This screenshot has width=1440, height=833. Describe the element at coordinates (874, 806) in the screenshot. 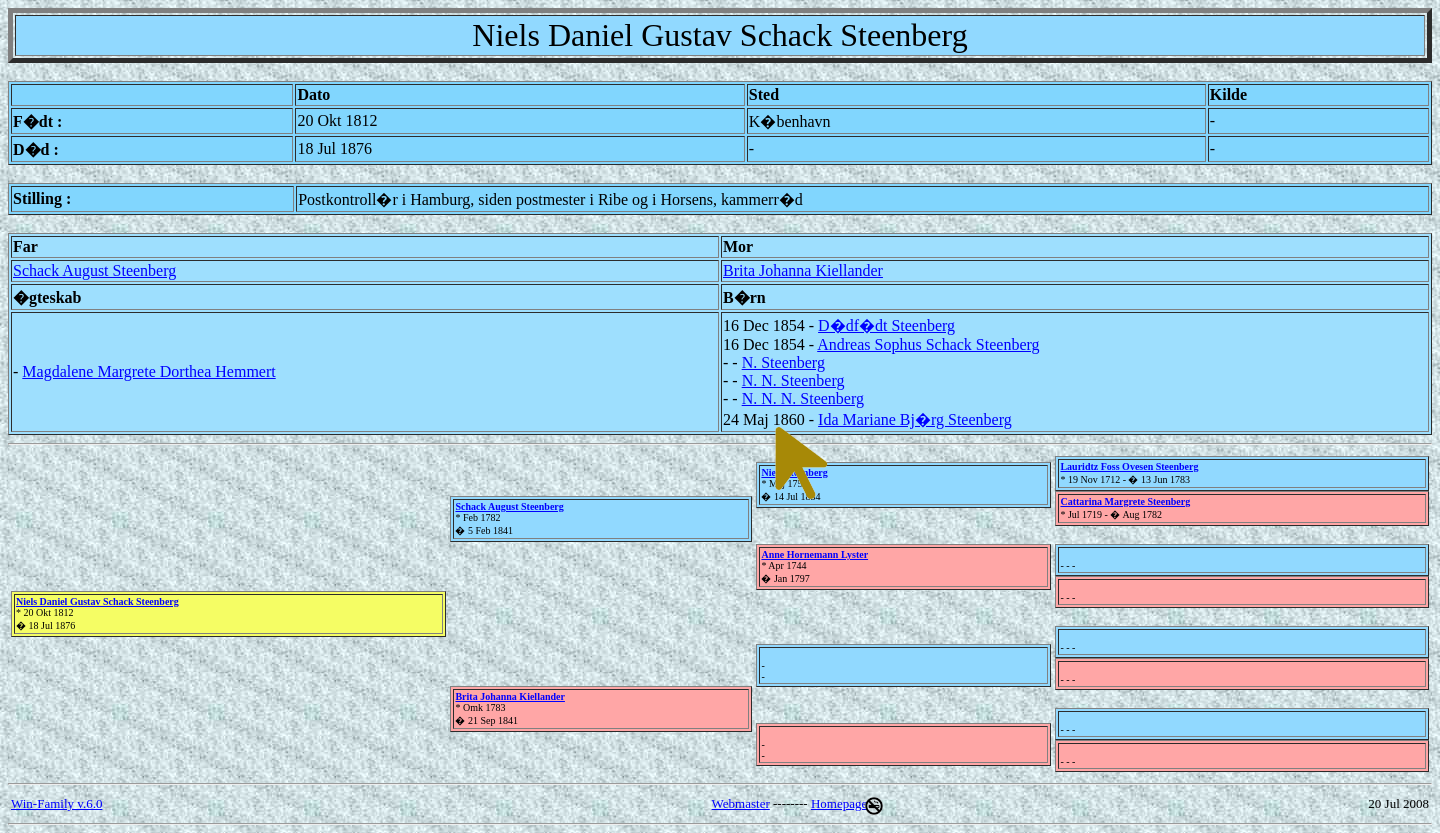

I see `indicates a no smoking zone or area` at that location.